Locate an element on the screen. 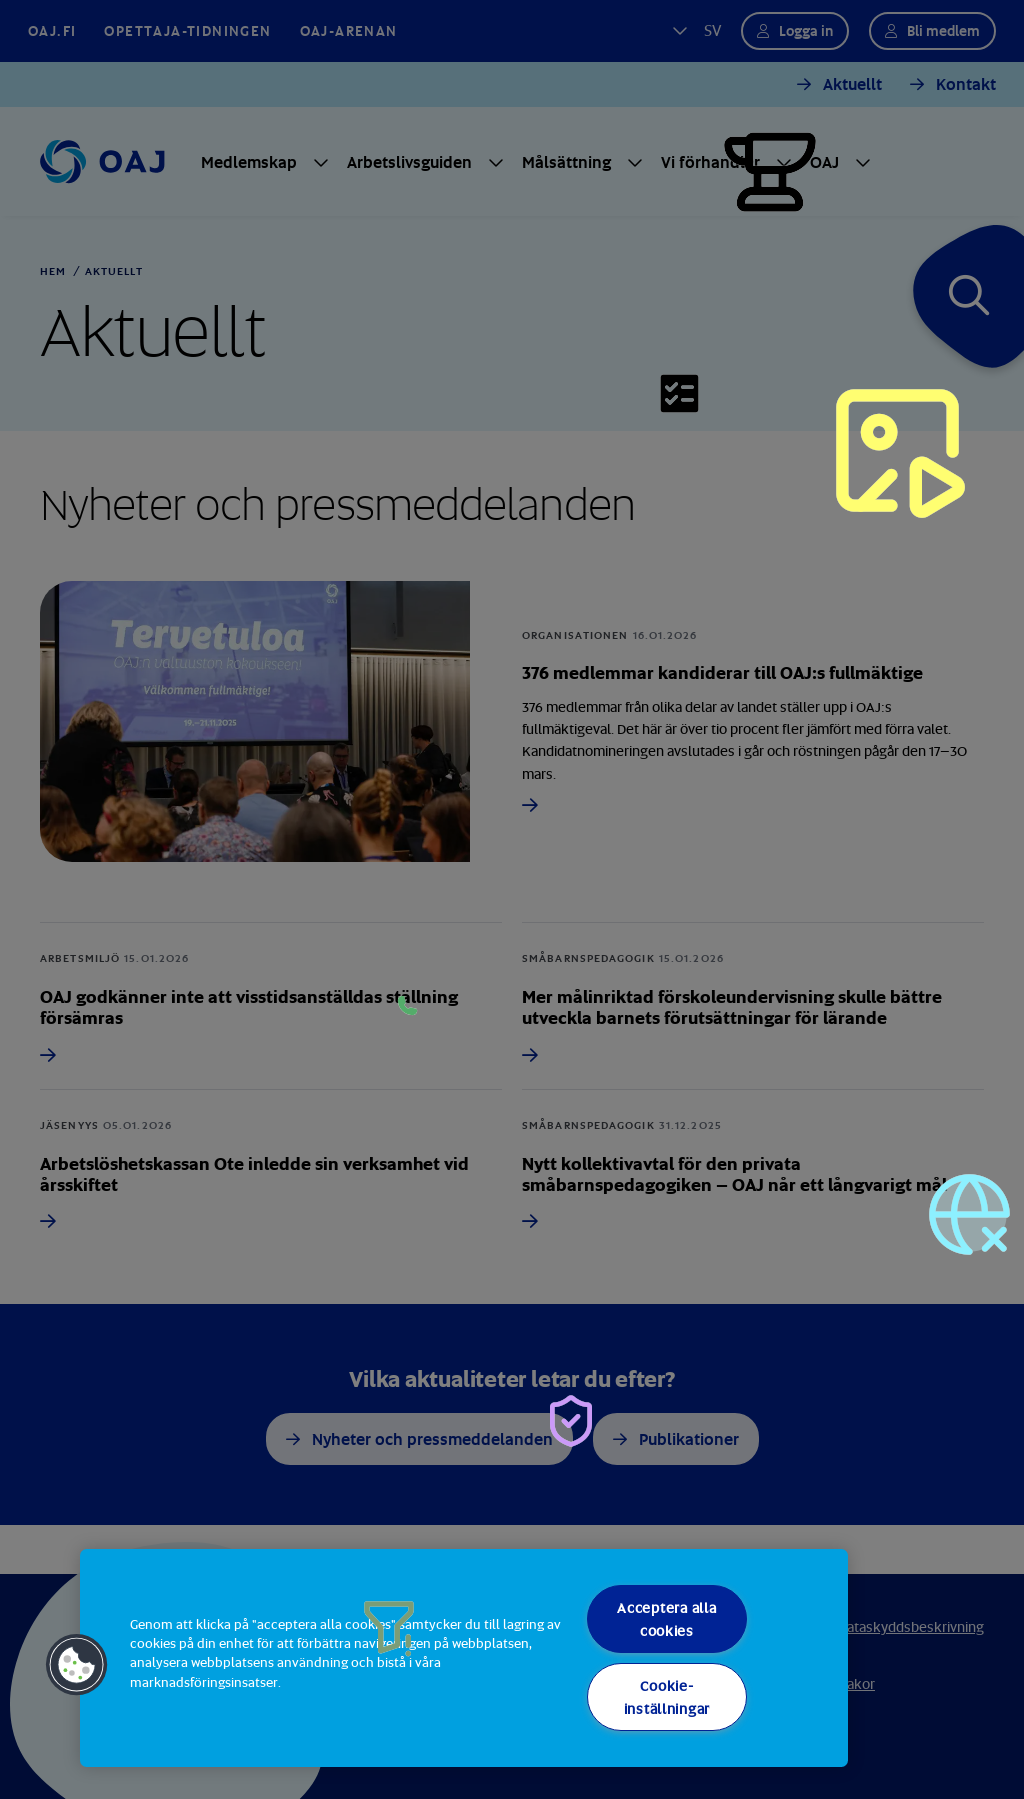 The height and width of the screenshot is (1799, 1024). filter has an issue or warning is located at coordinates (389, 1626).